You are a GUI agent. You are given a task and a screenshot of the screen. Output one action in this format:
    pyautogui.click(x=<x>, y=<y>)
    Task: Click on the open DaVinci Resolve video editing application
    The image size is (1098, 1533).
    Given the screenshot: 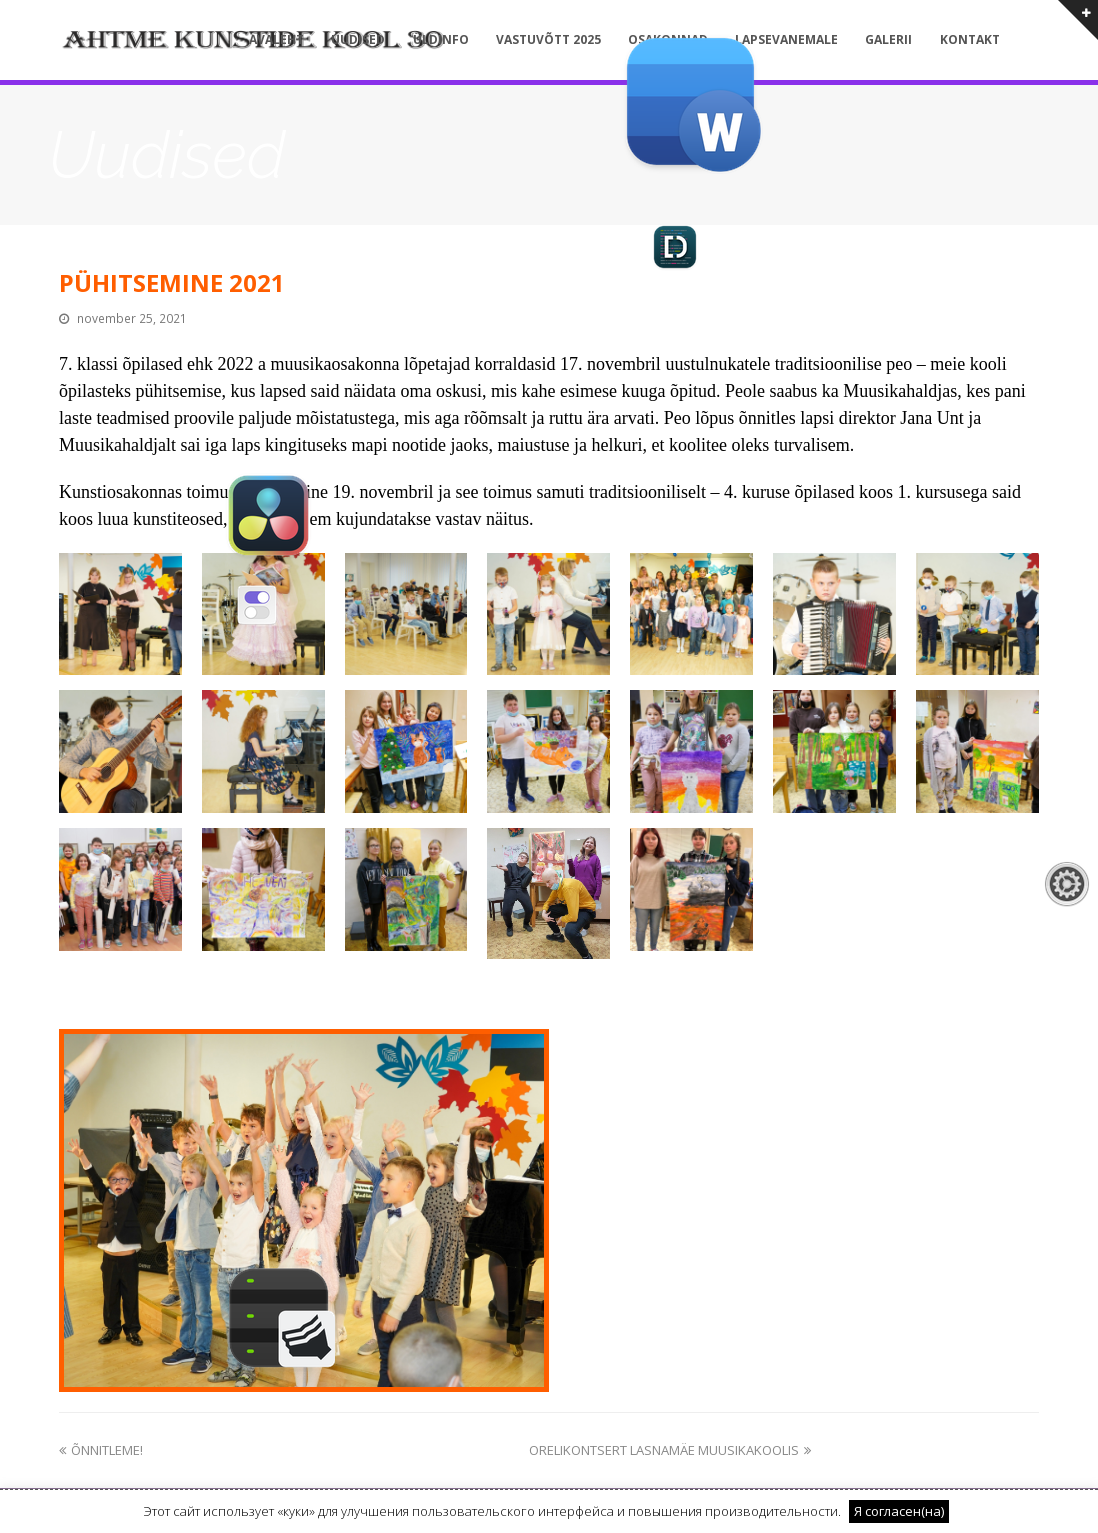 What is the action you would take?
    pyautogui.click(x=268, y=515)
    